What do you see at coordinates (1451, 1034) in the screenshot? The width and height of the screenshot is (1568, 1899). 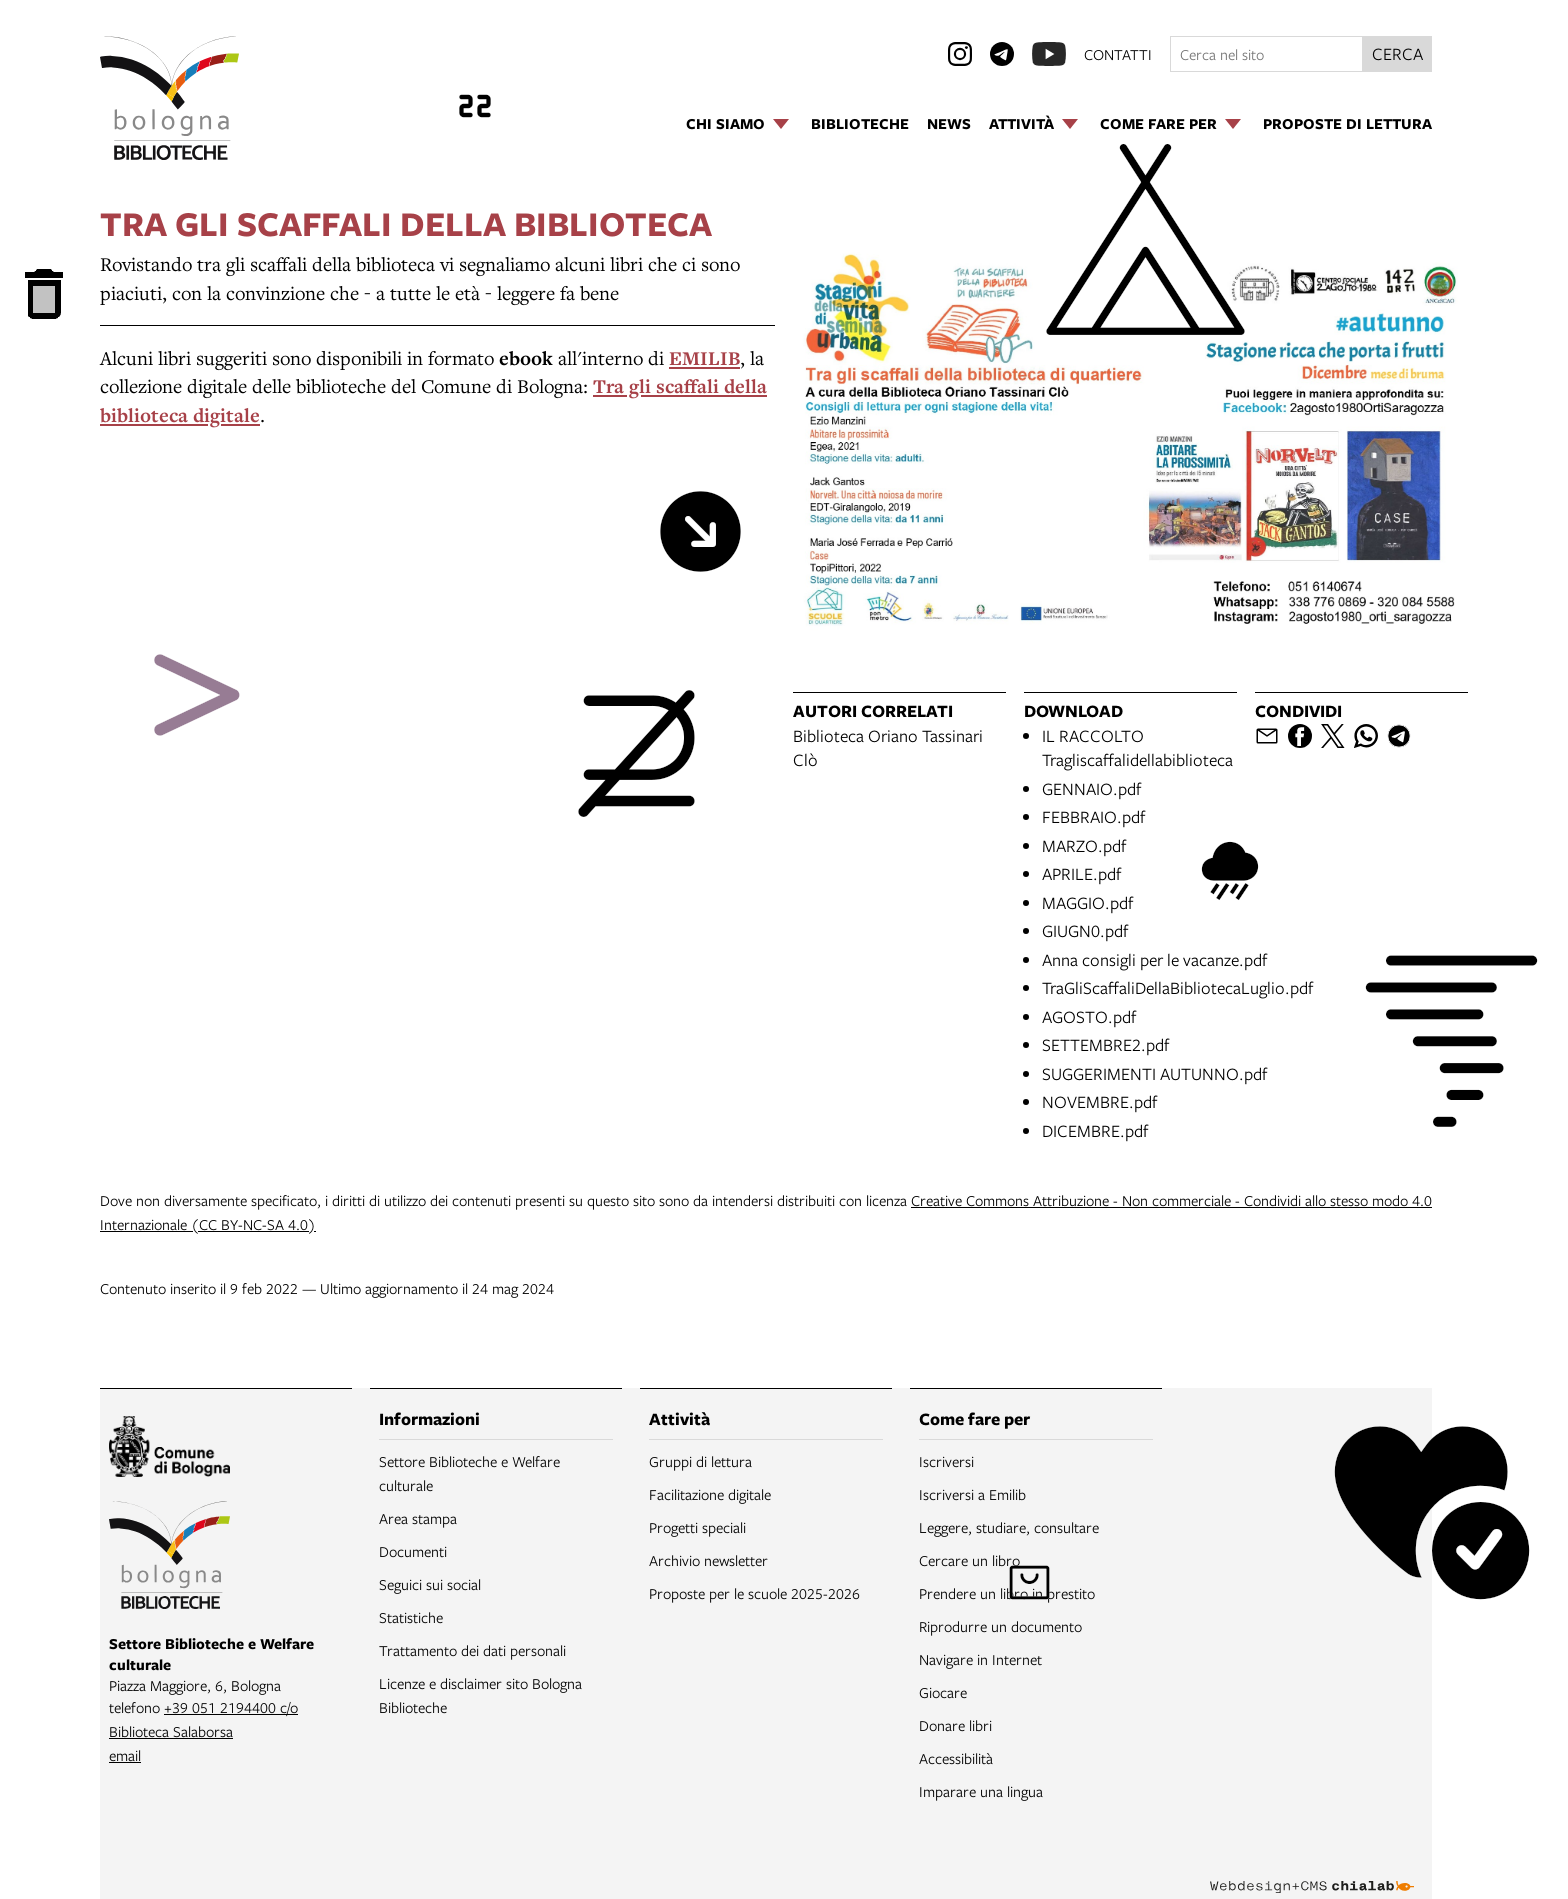 I see `indicates severe weather alert or tornado warning` at bounding box center [1451, 1034].